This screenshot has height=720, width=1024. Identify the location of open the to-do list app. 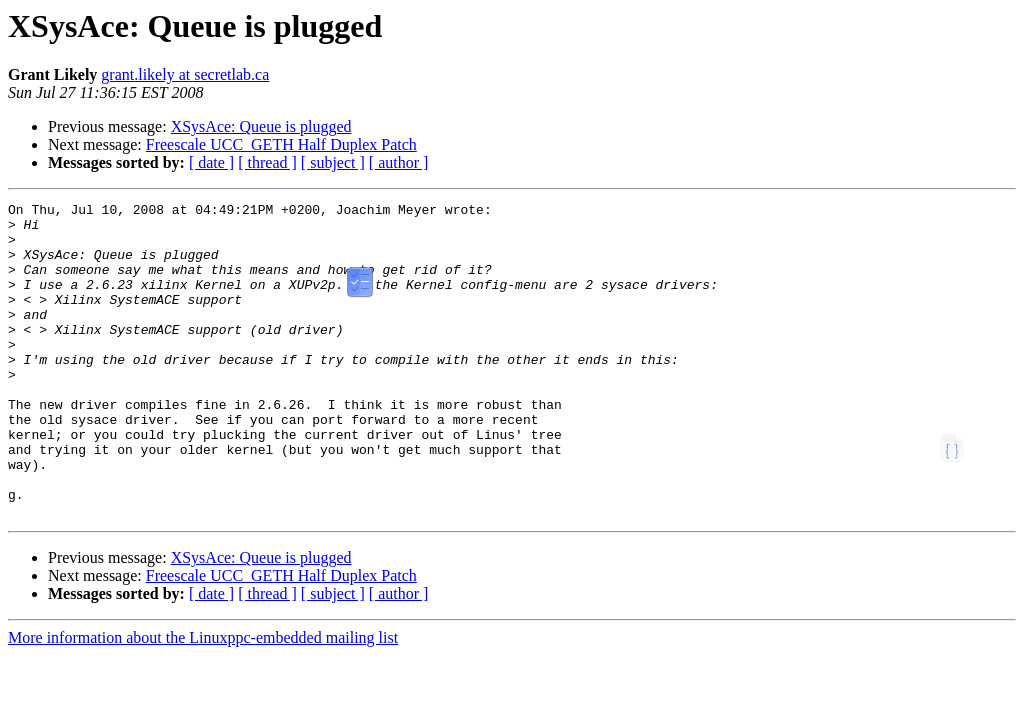
(360, 282).